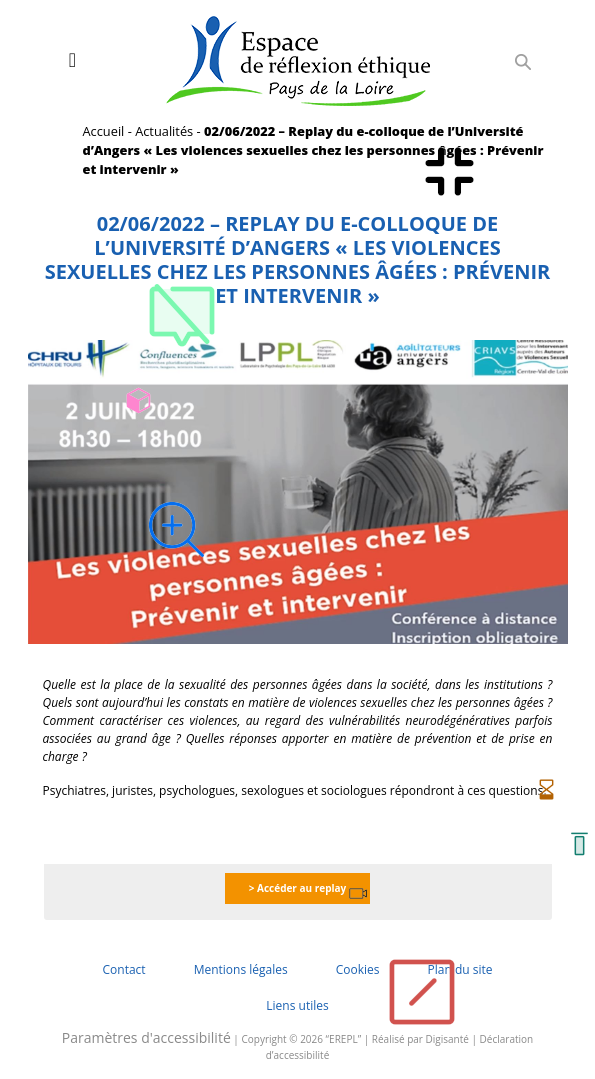 The height and width of the screenshot is (1079, 595). What do you see at coordinates (357, 893) in the screenshot?
I see `start video recording` at bounding box center [357, 893].